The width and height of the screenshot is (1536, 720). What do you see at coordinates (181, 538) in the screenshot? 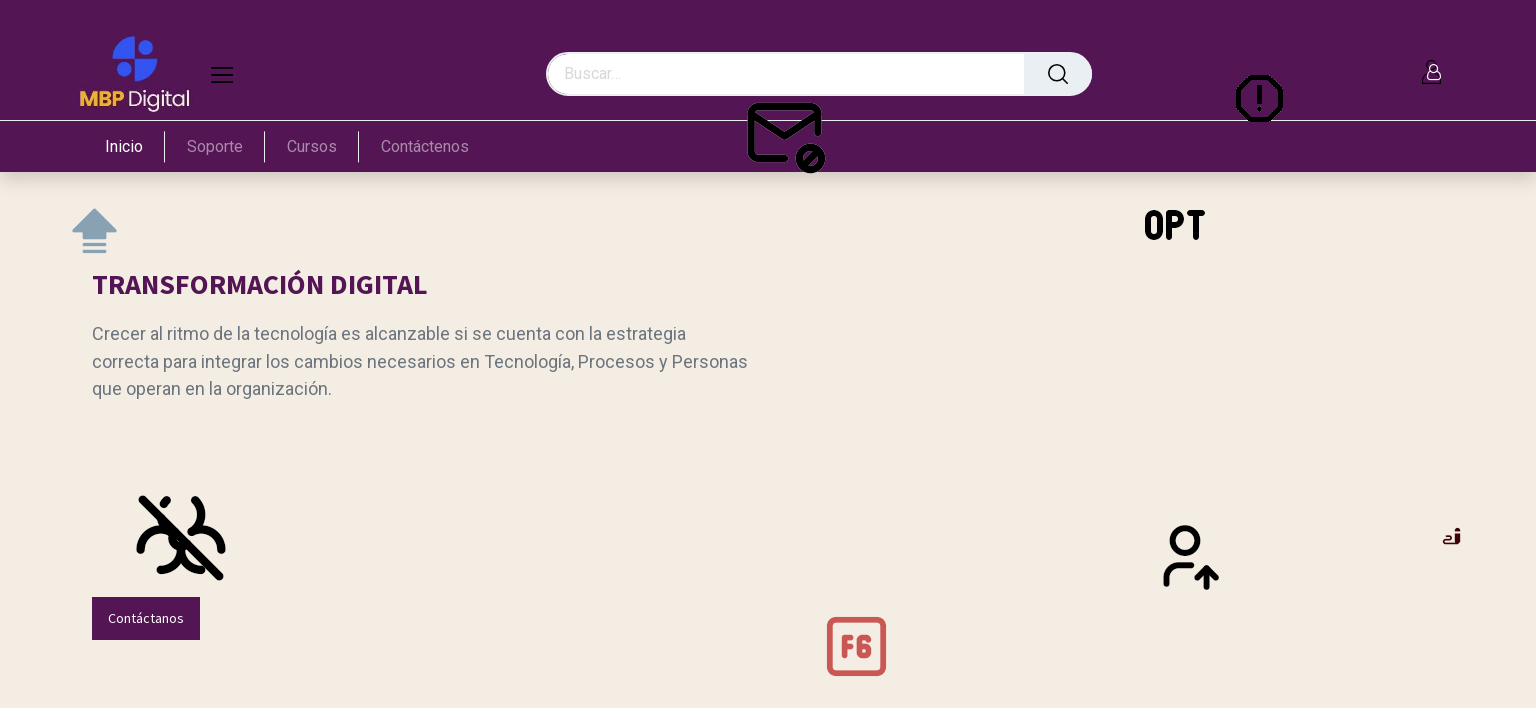
I see `indicates biohazard warning is disabled` at bounding box center [181, 538].